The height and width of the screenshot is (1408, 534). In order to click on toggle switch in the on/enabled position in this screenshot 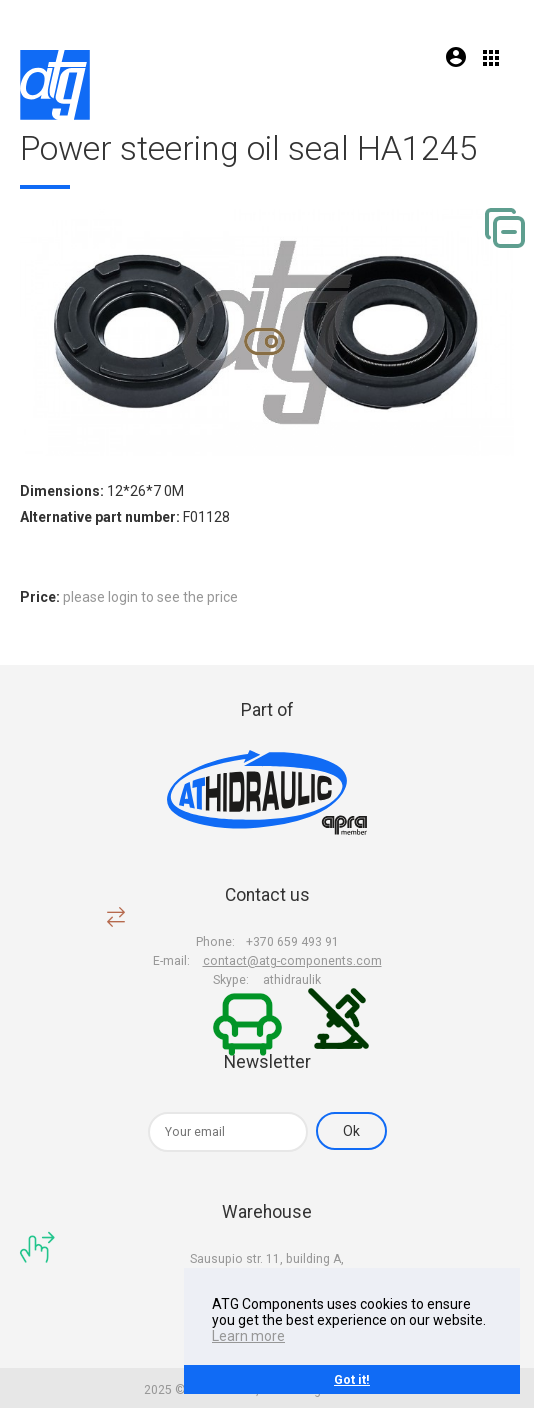, I will do `click(264, 341)`.